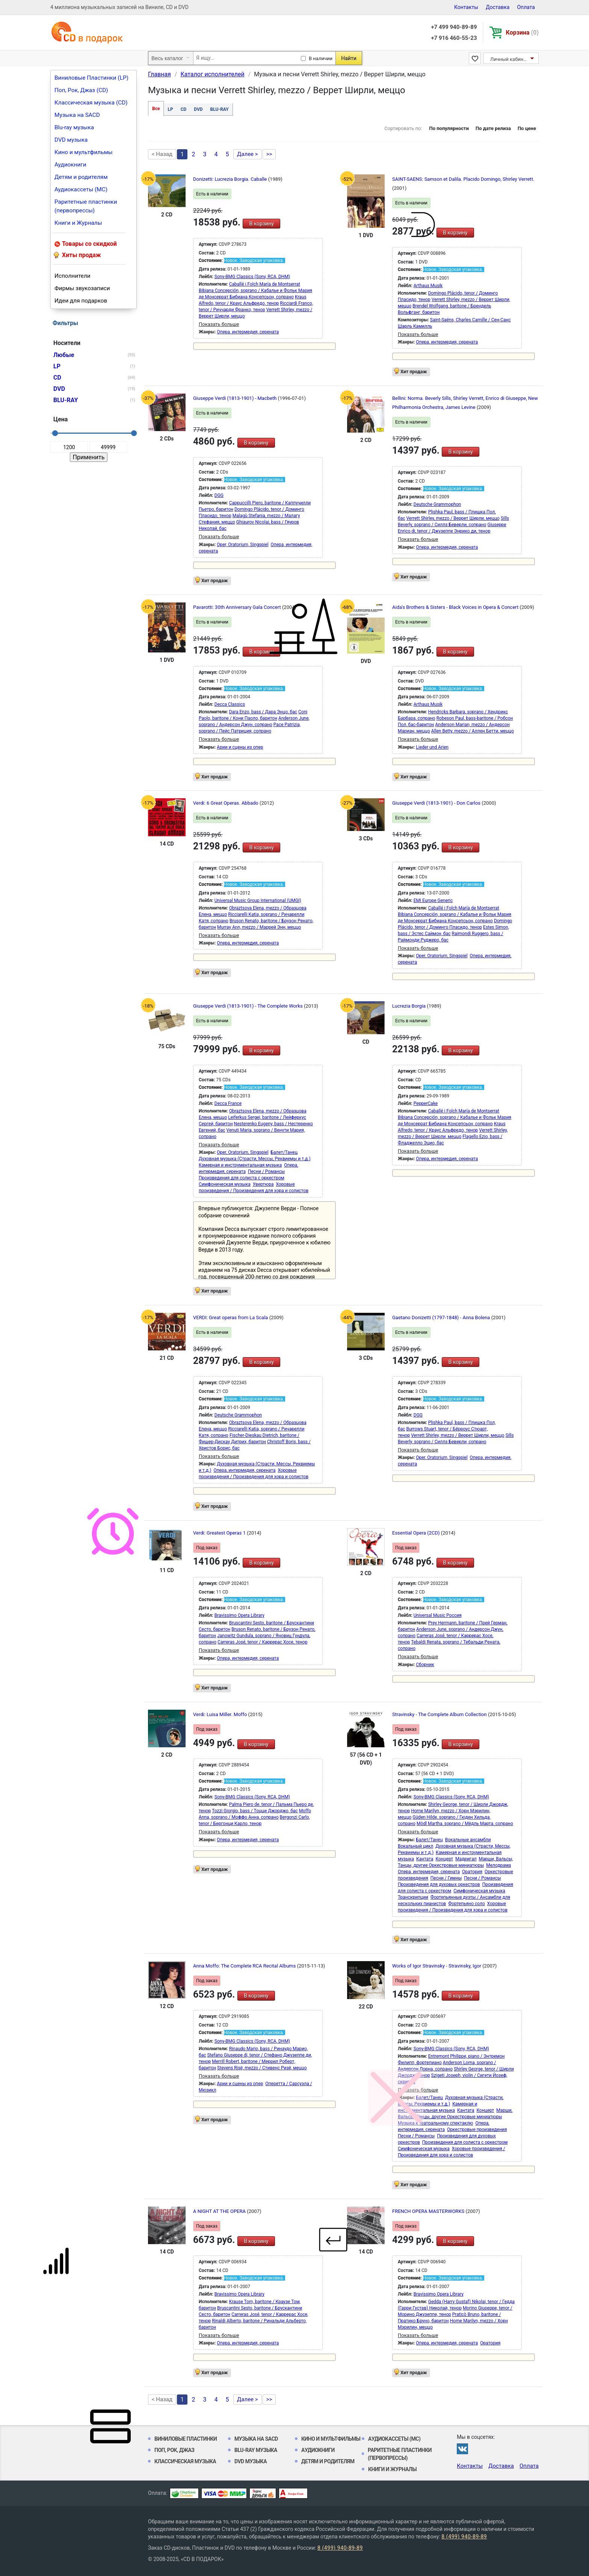 The image size is (589, 2576). I want to click on view nearby parks or green spaces, so click(303, 630).